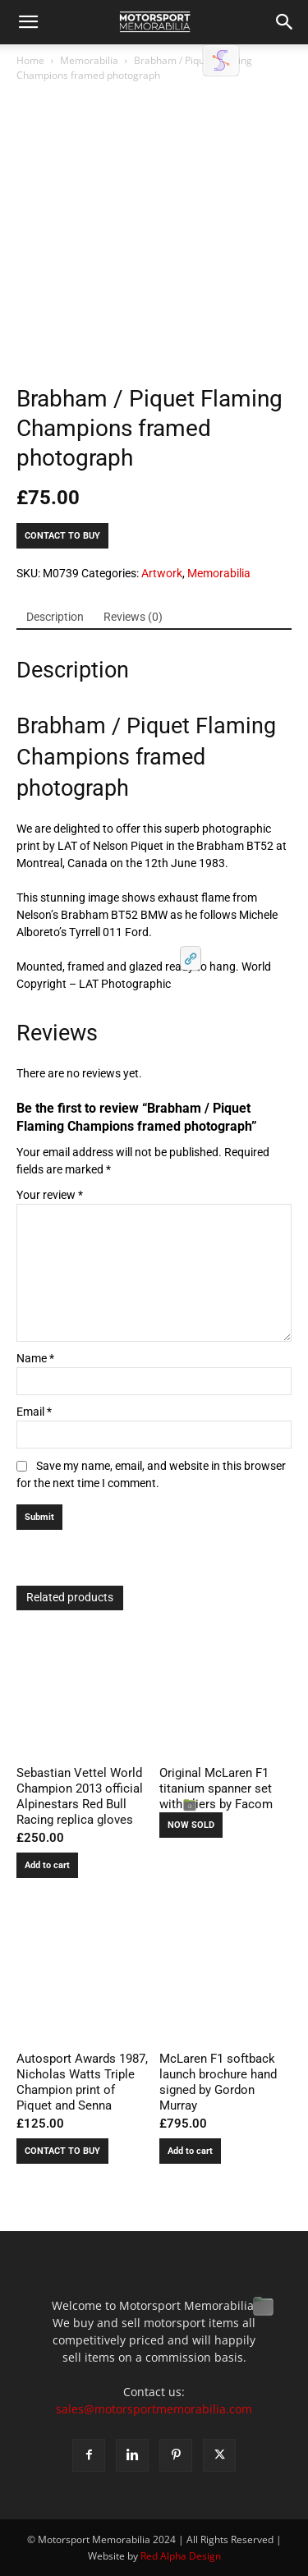 This screenshot has height=2576, width=308. Describe the element at coordinates (191, 958) in the screenshot. I see `a windows internet shortcut file` at that location.